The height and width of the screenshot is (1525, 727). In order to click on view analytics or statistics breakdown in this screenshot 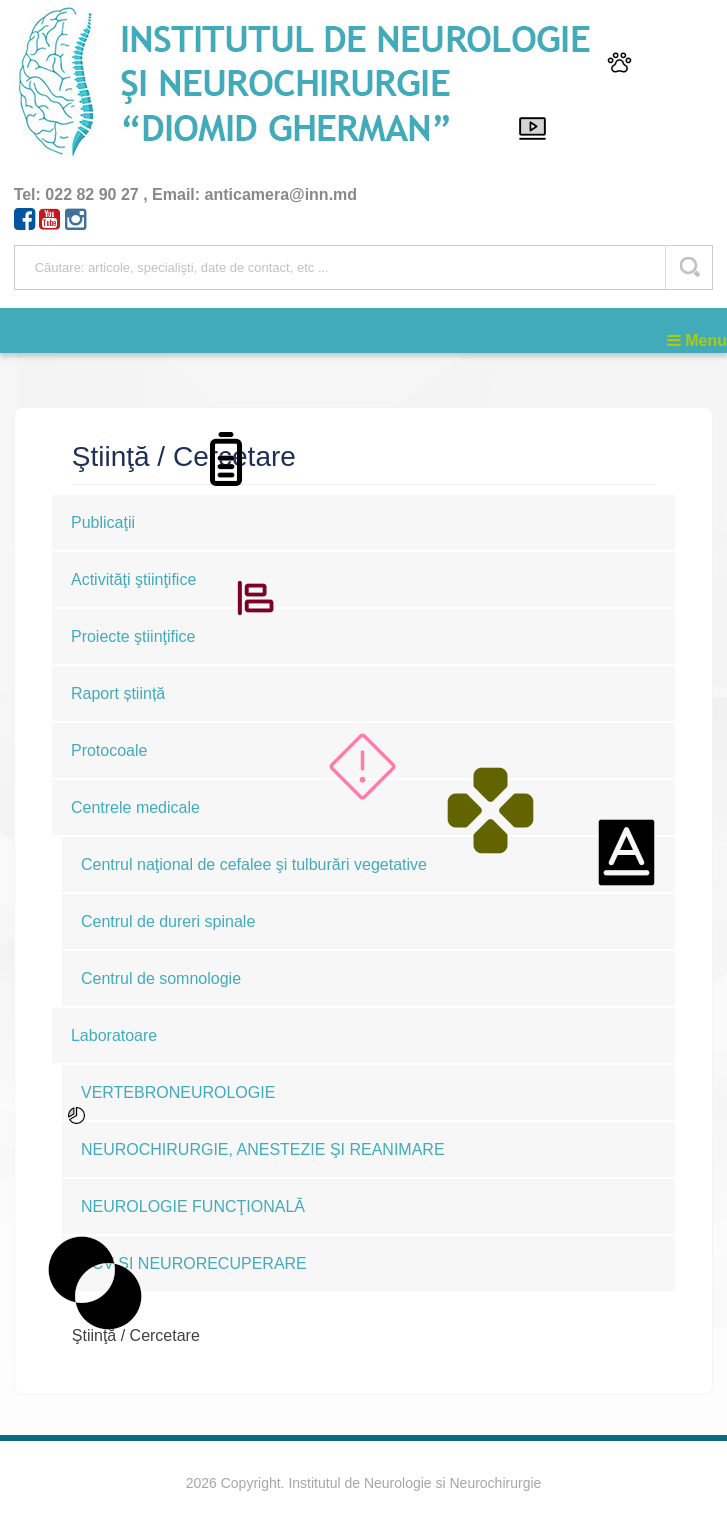, I will do `click(76, 1115)`.